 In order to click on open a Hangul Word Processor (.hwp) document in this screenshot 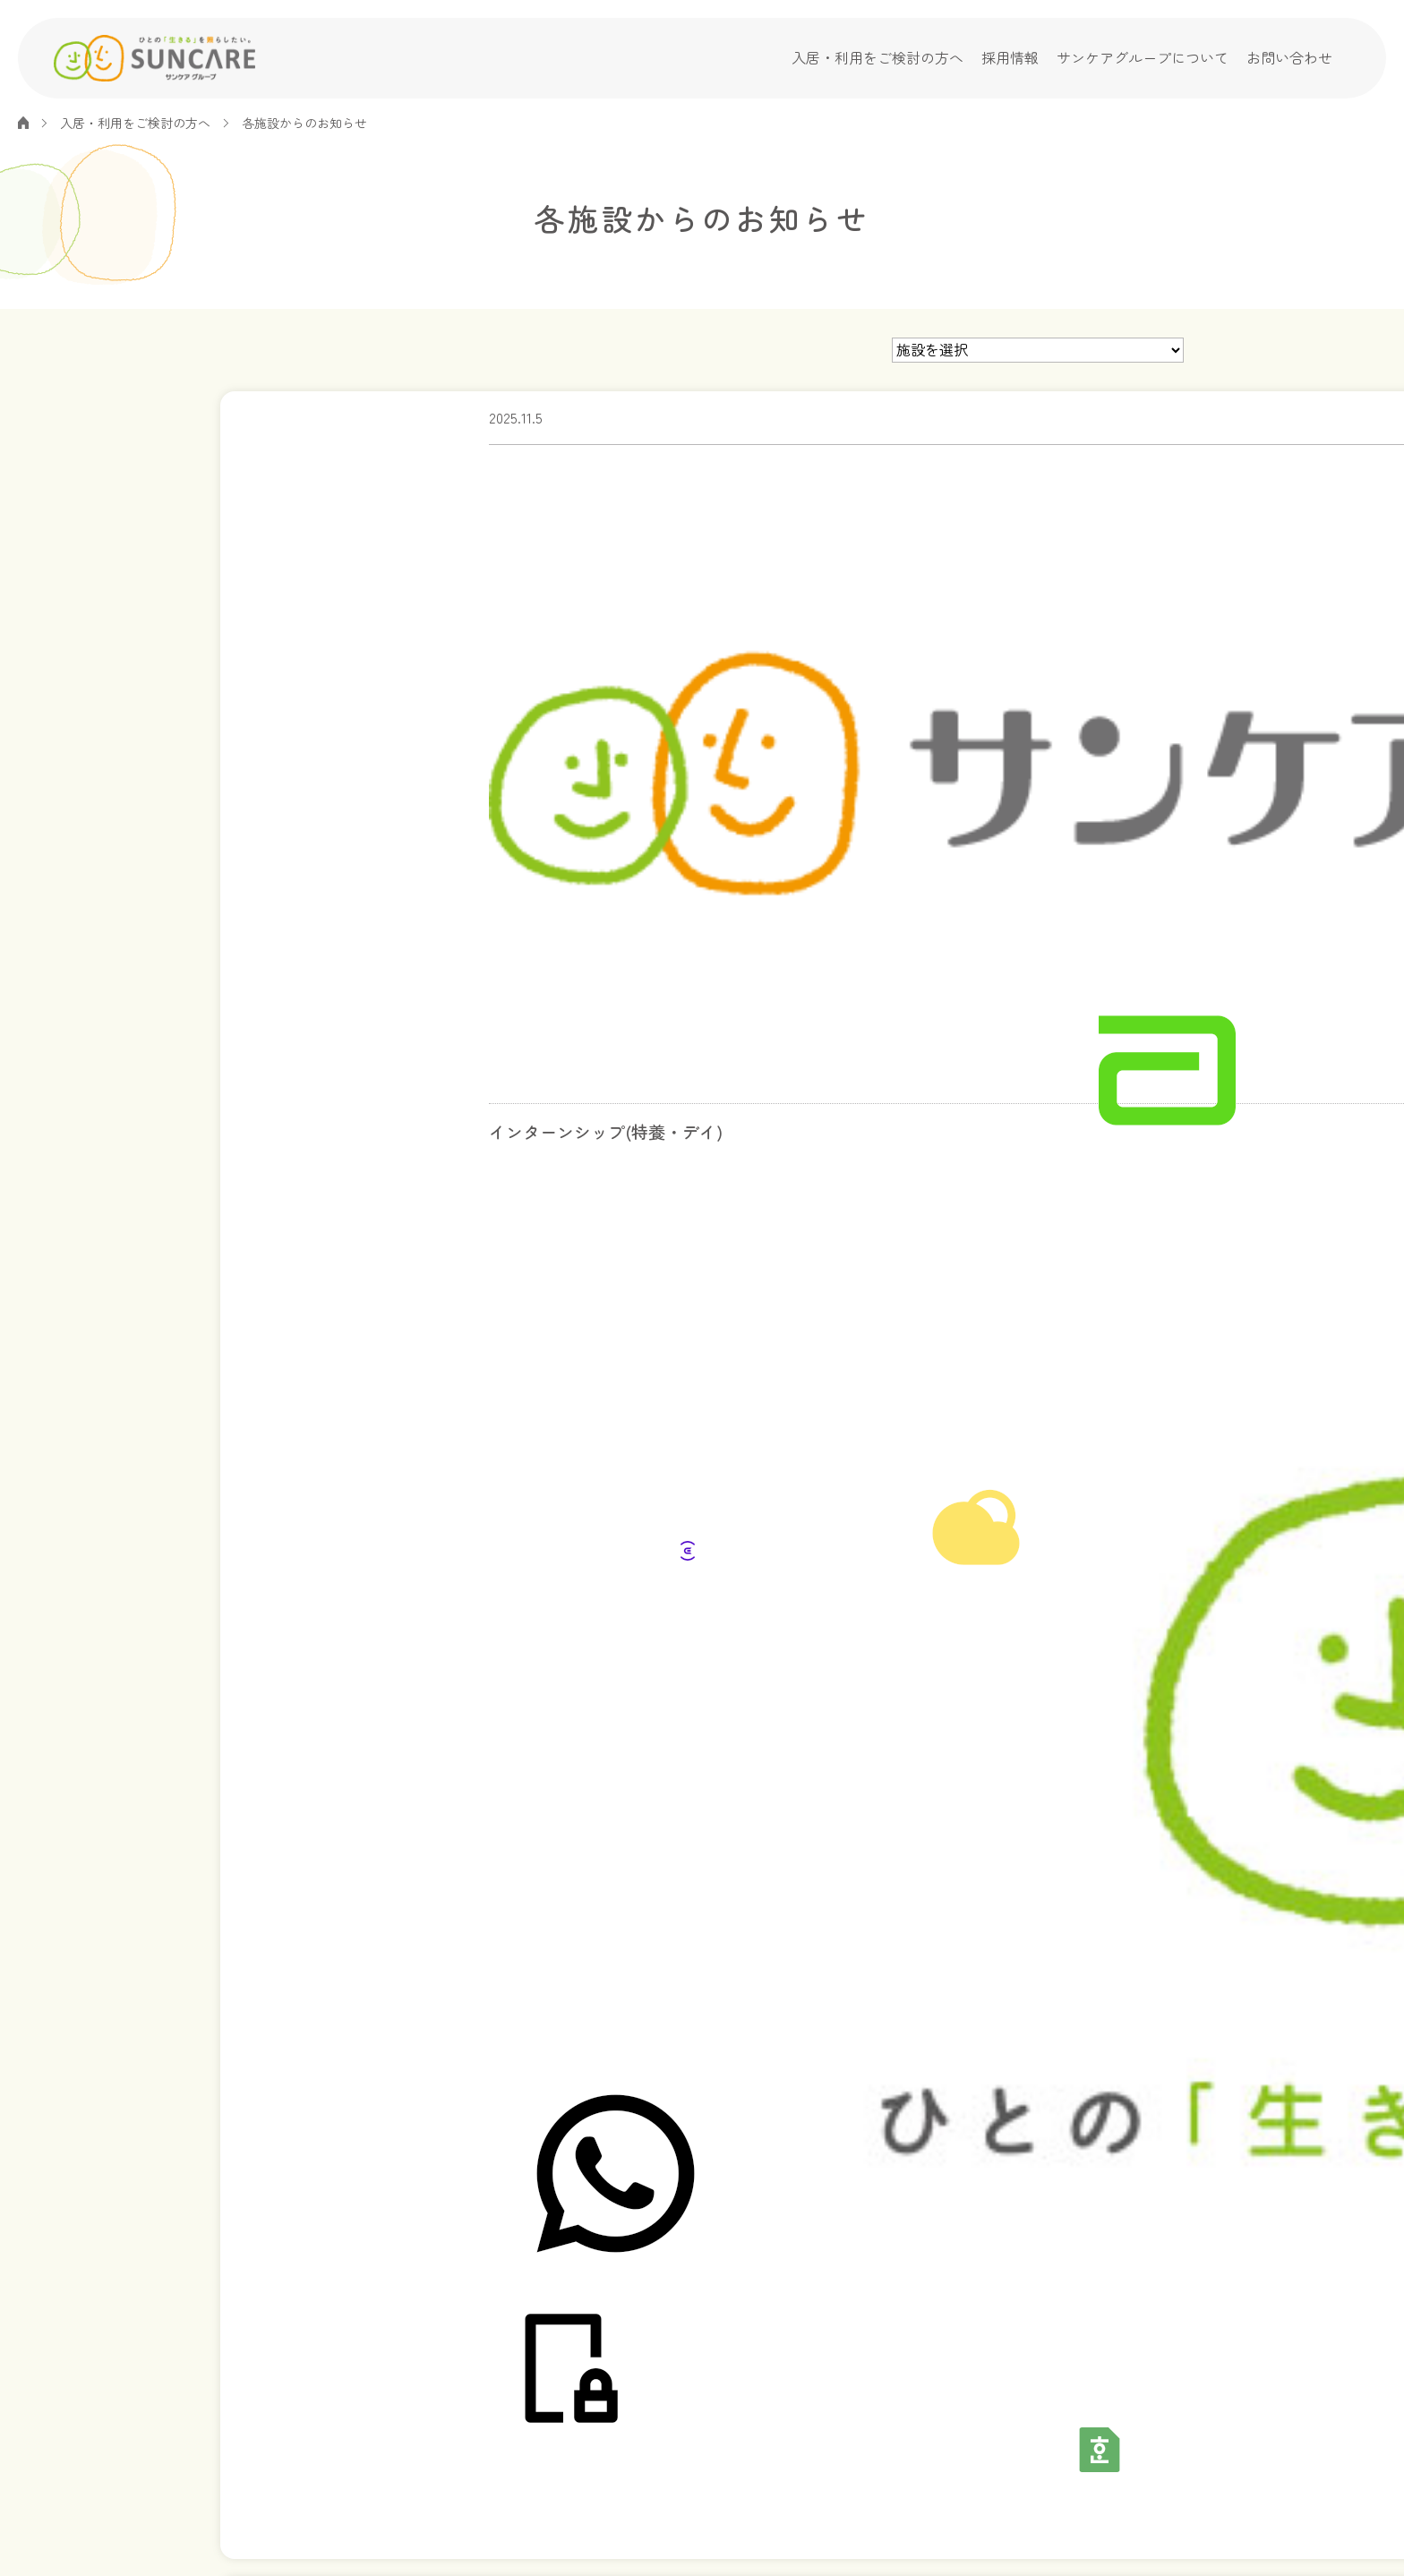, I will do `click(1100, 2450)`.